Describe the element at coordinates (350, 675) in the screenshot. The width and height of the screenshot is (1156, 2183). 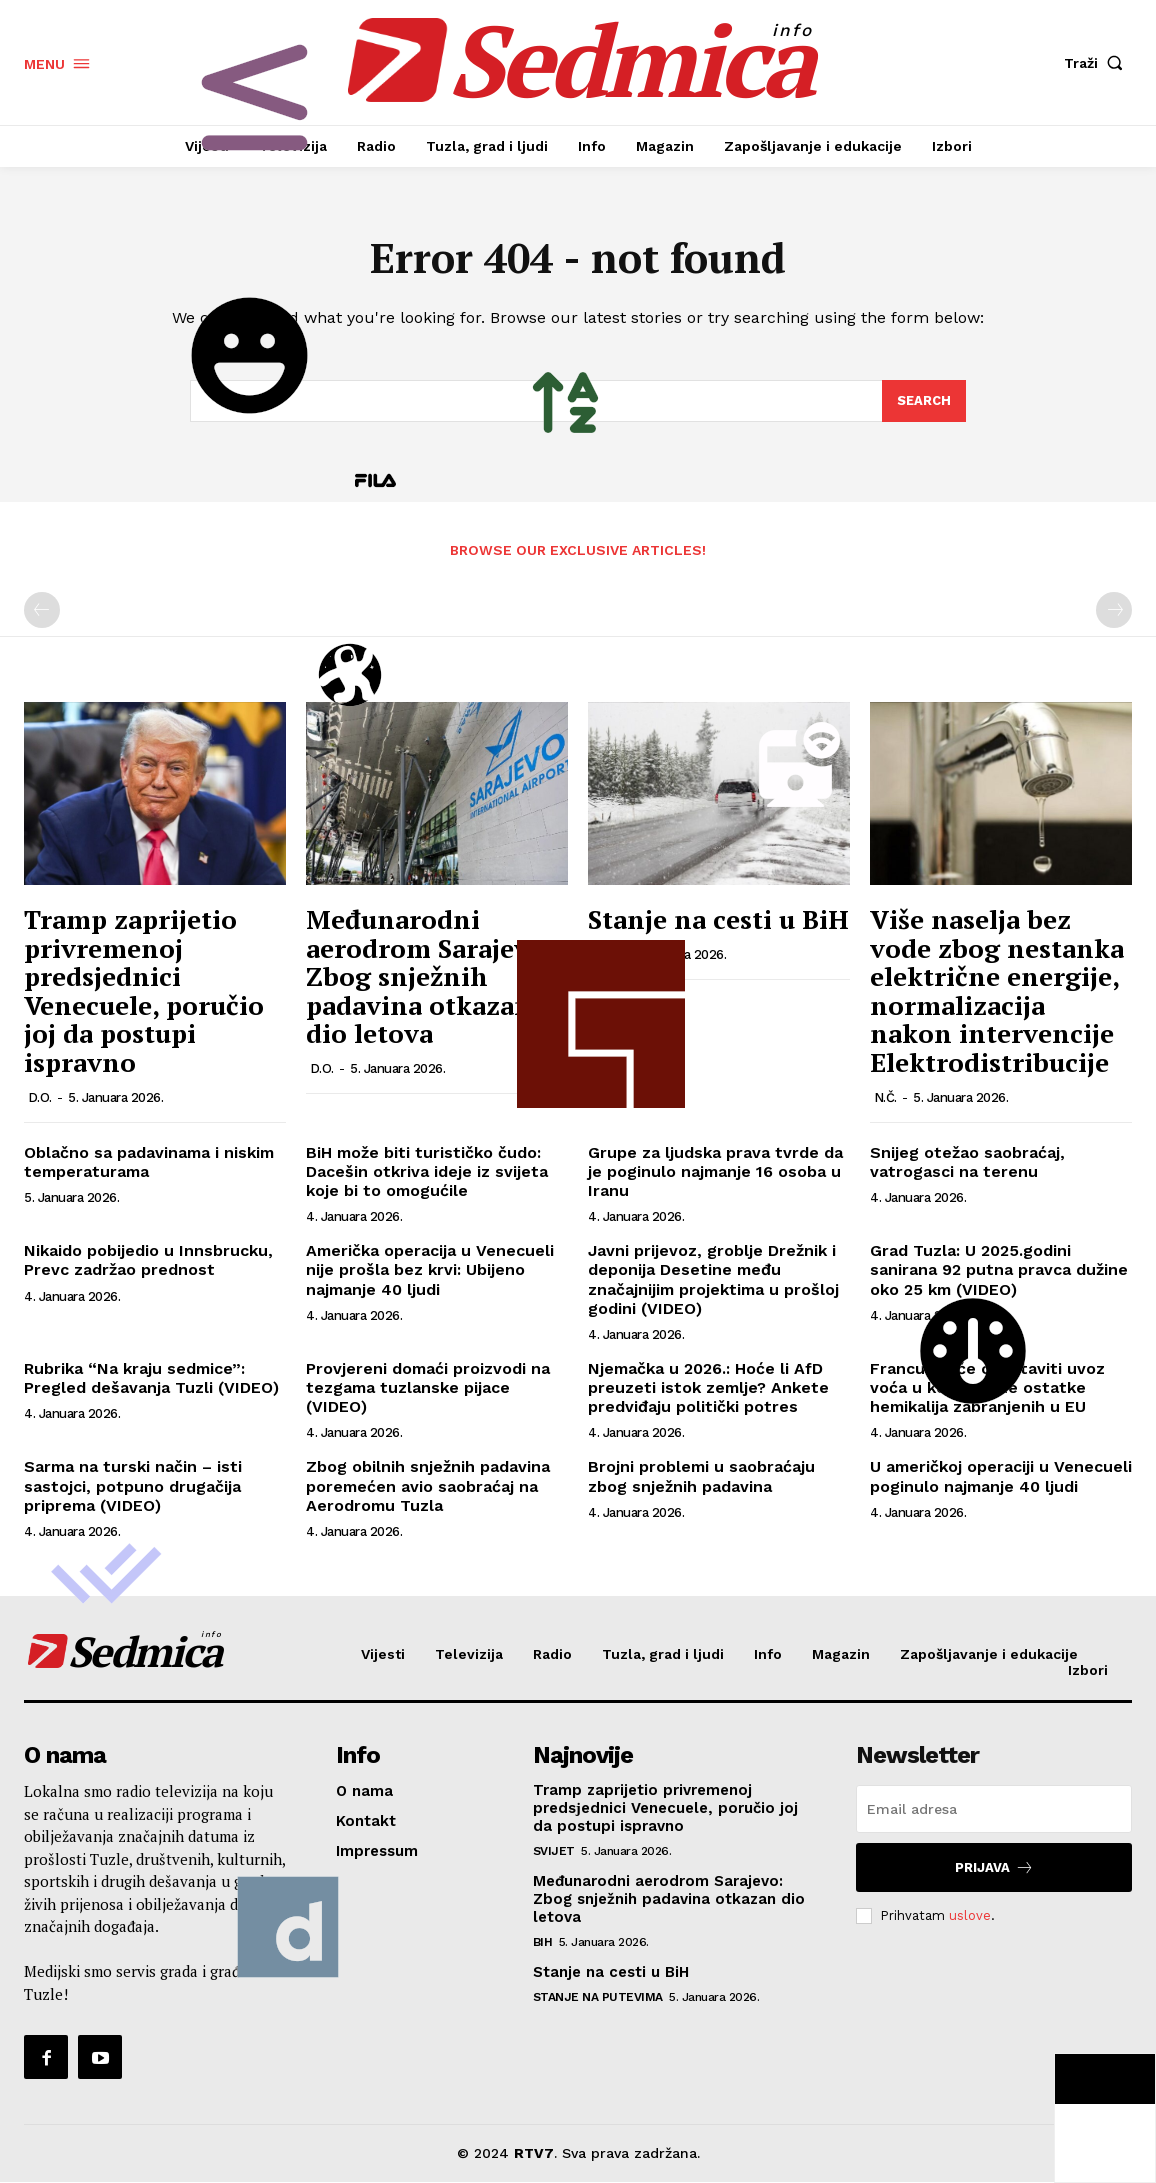
I see `open the Odysee app` at that location.